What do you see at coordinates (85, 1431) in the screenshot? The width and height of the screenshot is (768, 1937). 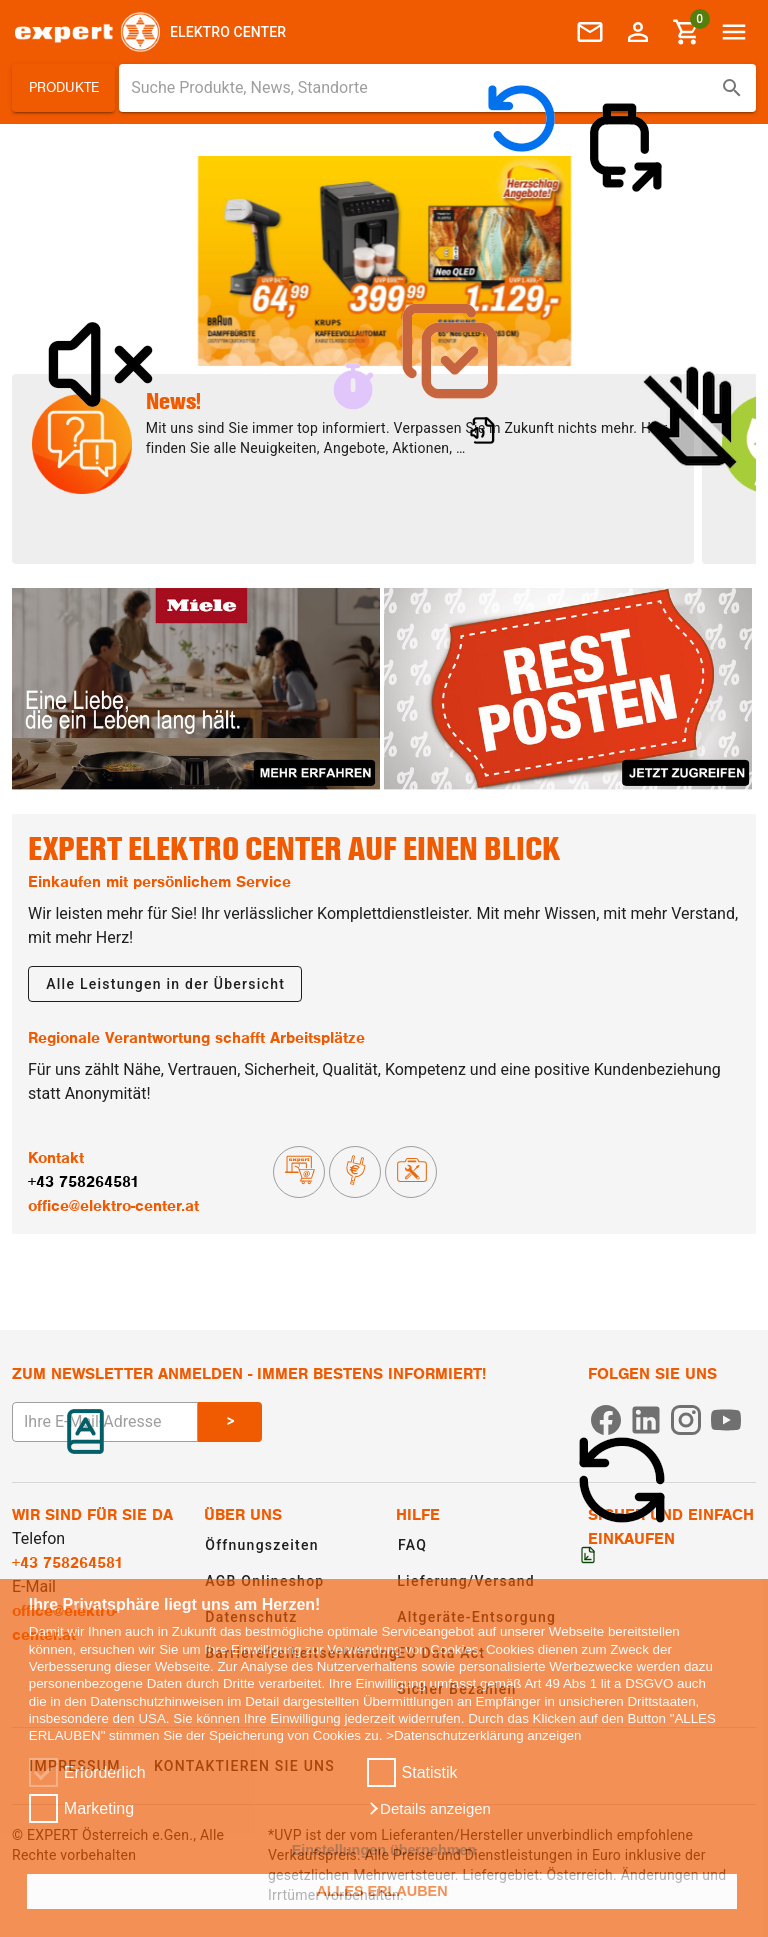 I see `access dictionary or glossary` at bounding box center [85, 1431].